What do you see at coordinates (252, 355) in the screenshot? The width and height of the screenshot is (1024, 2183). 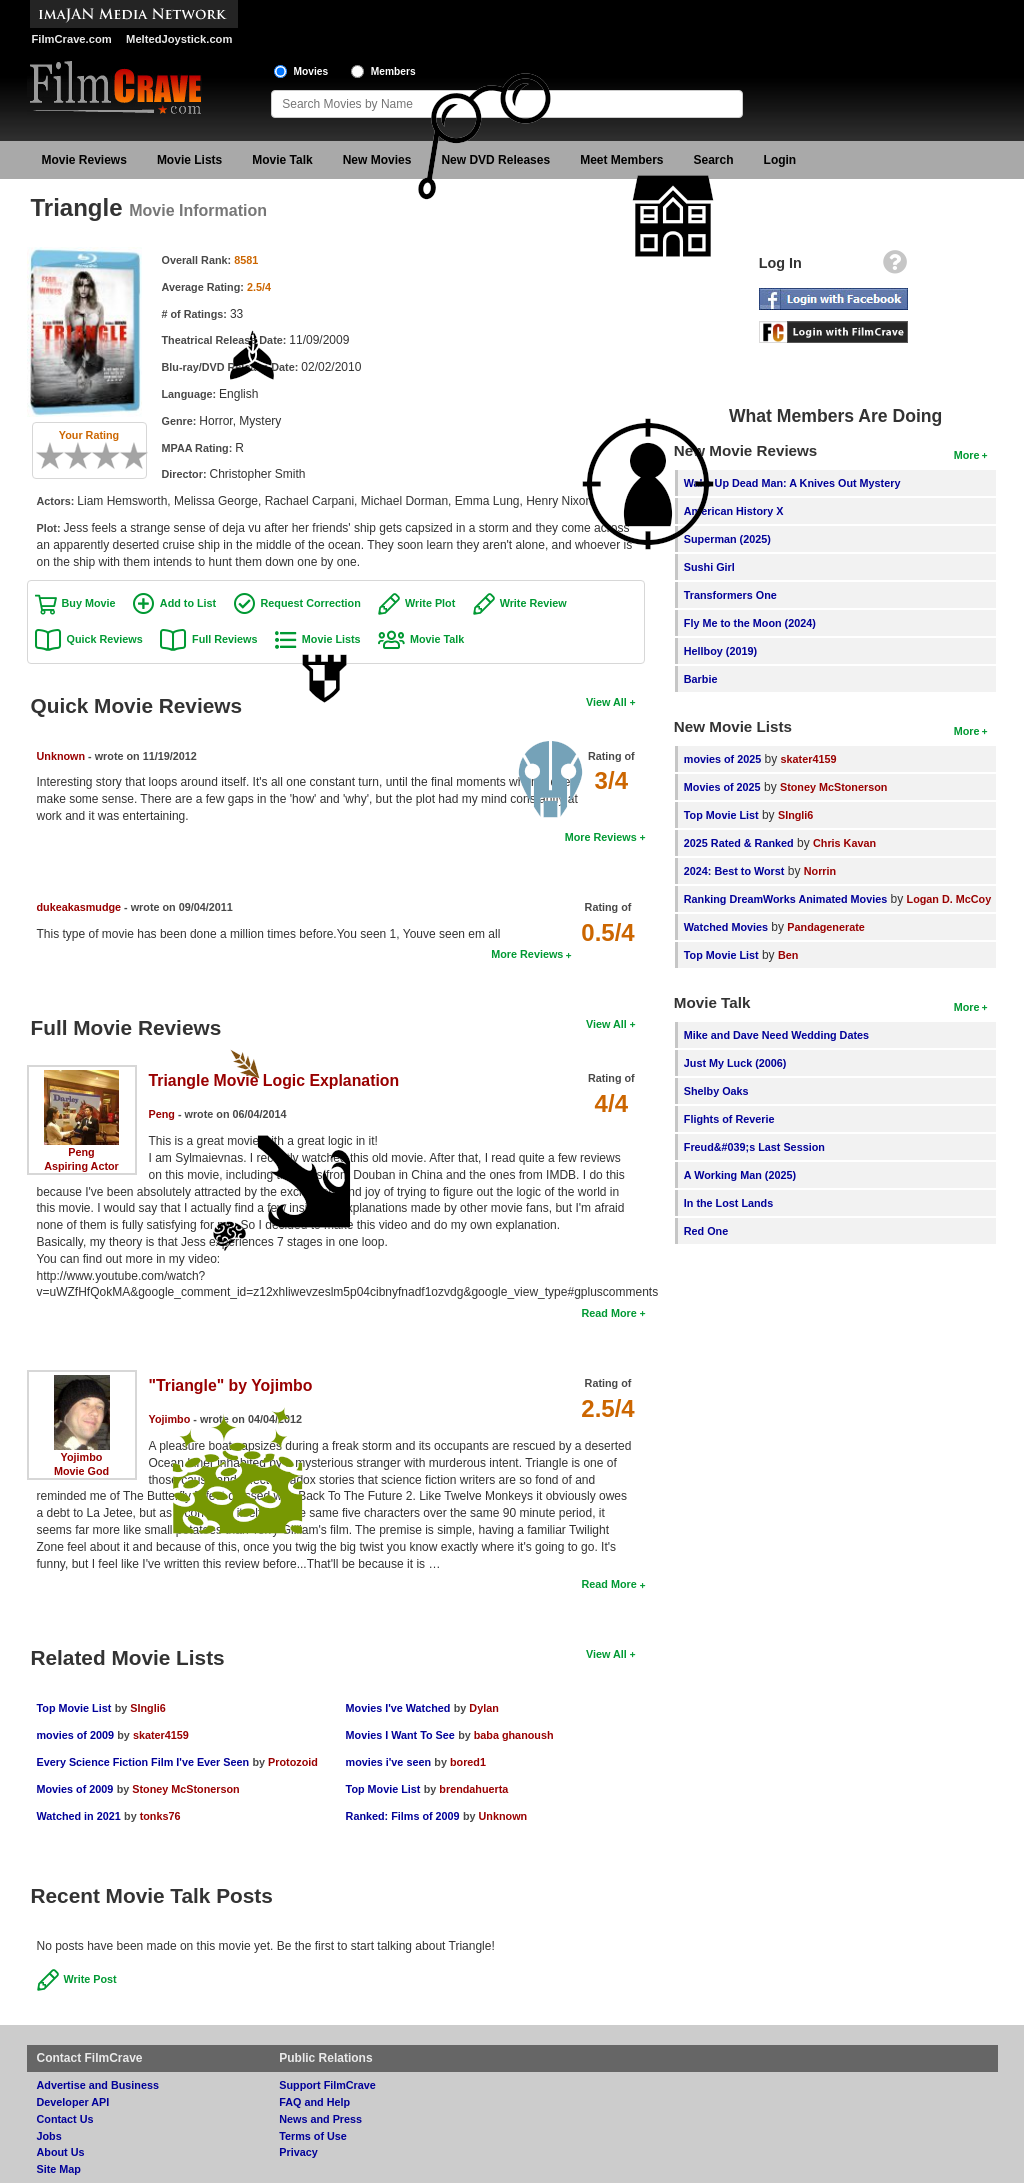 I see `select turban headwear for character customization` at bounding box center [252, 355].